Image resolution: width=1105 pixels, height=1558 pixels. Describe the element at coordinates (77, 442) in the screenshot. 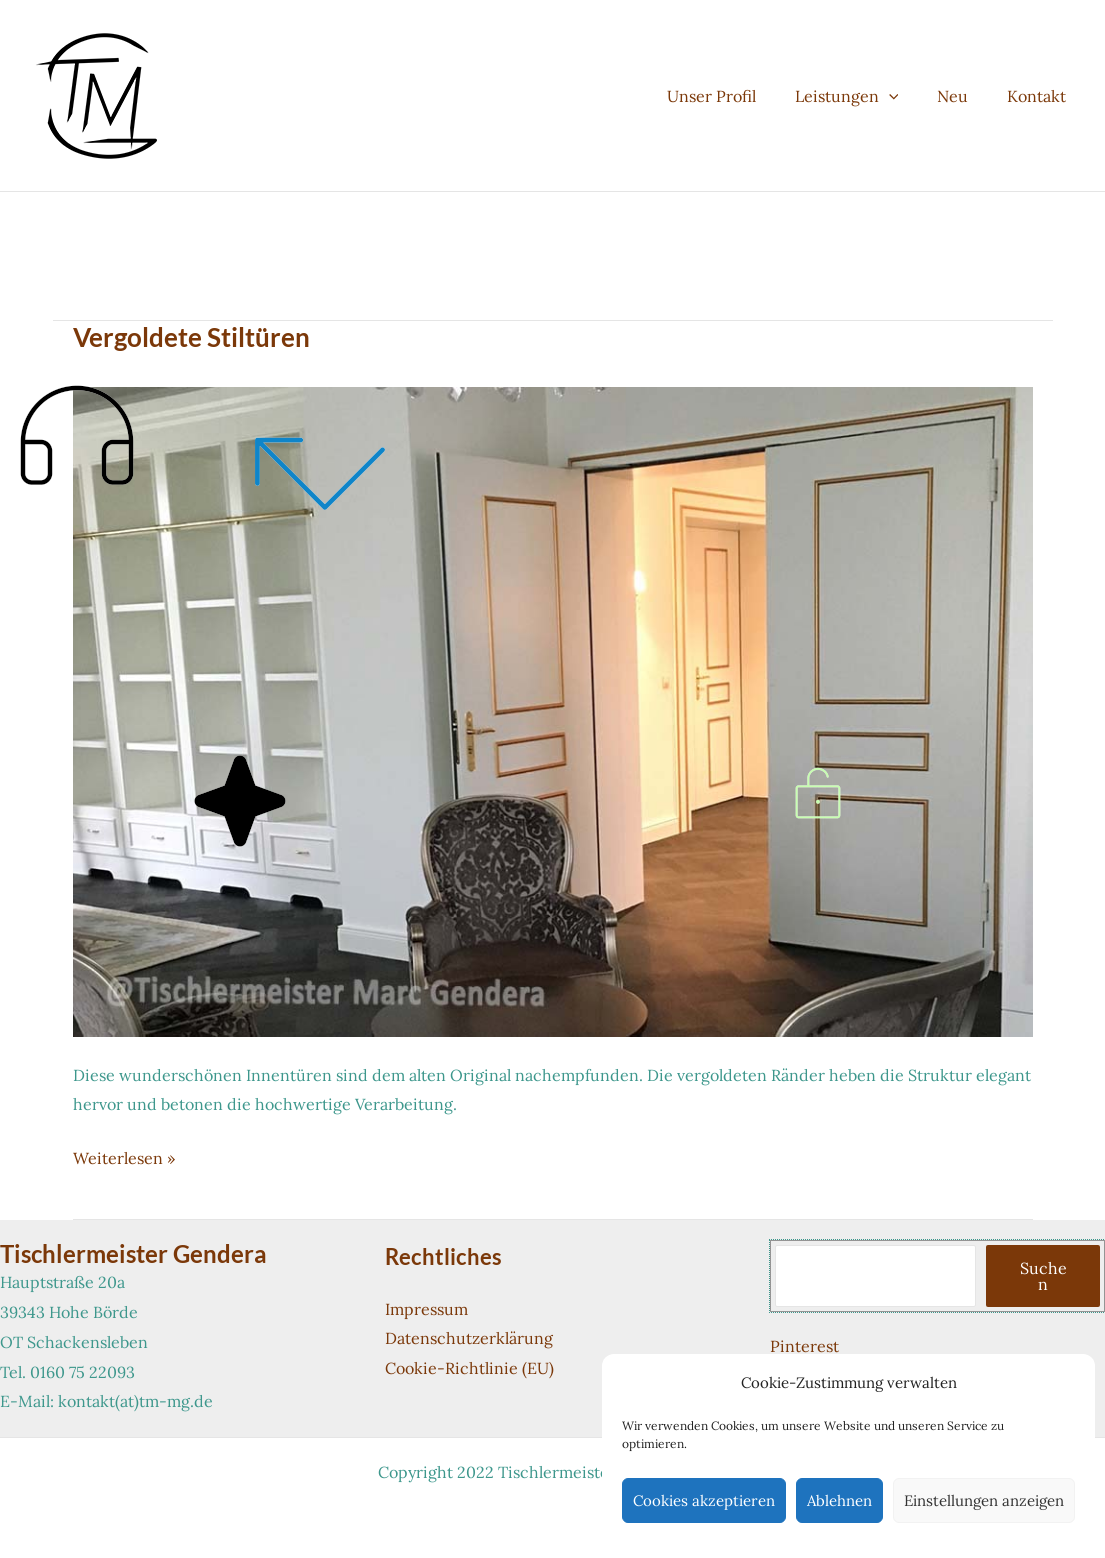

I see `listen to audio or music` at that location.